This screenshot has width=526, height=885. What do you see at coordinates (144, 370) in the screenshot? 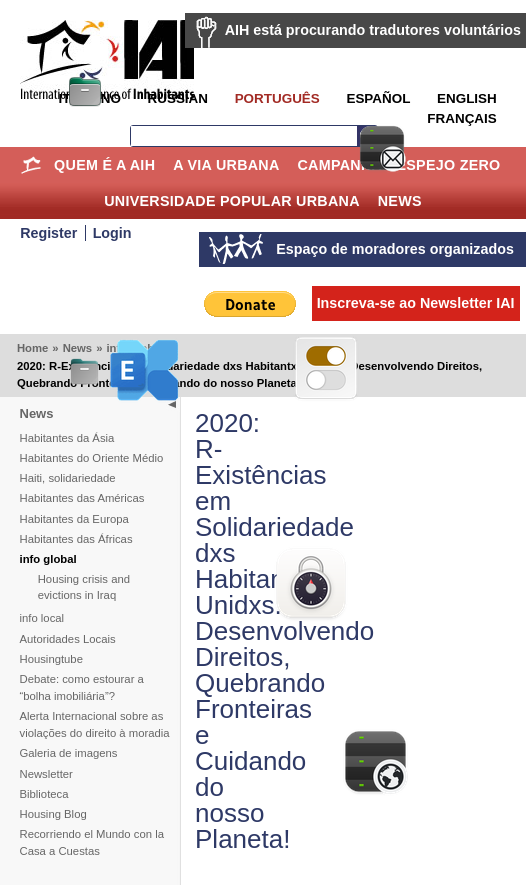
I see `open Microsoft Exchange app` at bounding box center [144, 370].